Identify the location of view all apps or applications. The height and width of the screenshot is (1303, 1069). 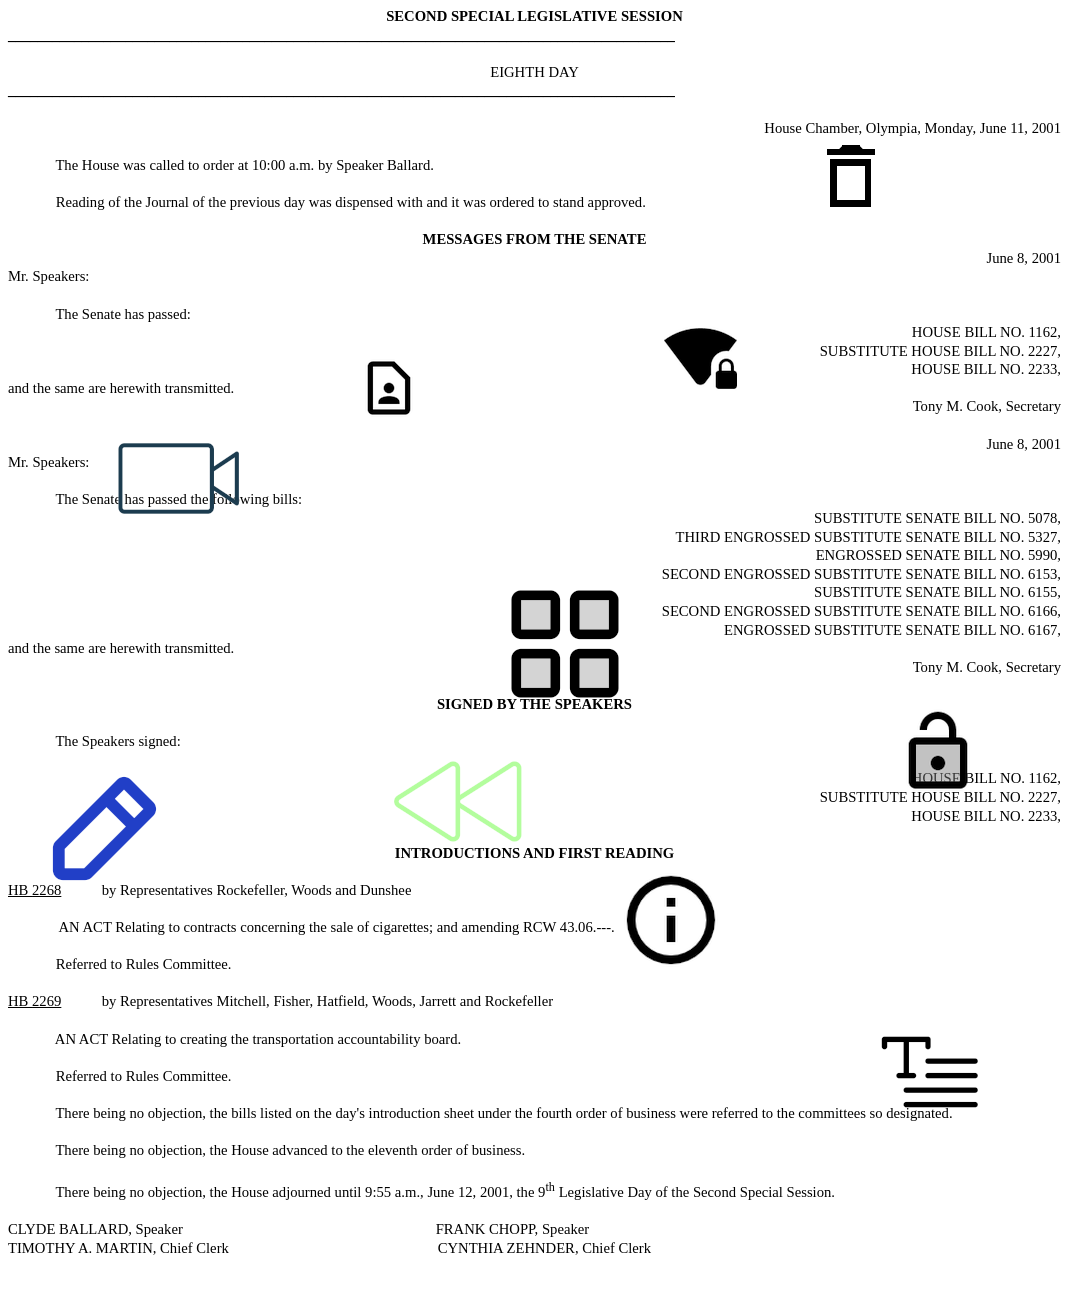
(565, 644).